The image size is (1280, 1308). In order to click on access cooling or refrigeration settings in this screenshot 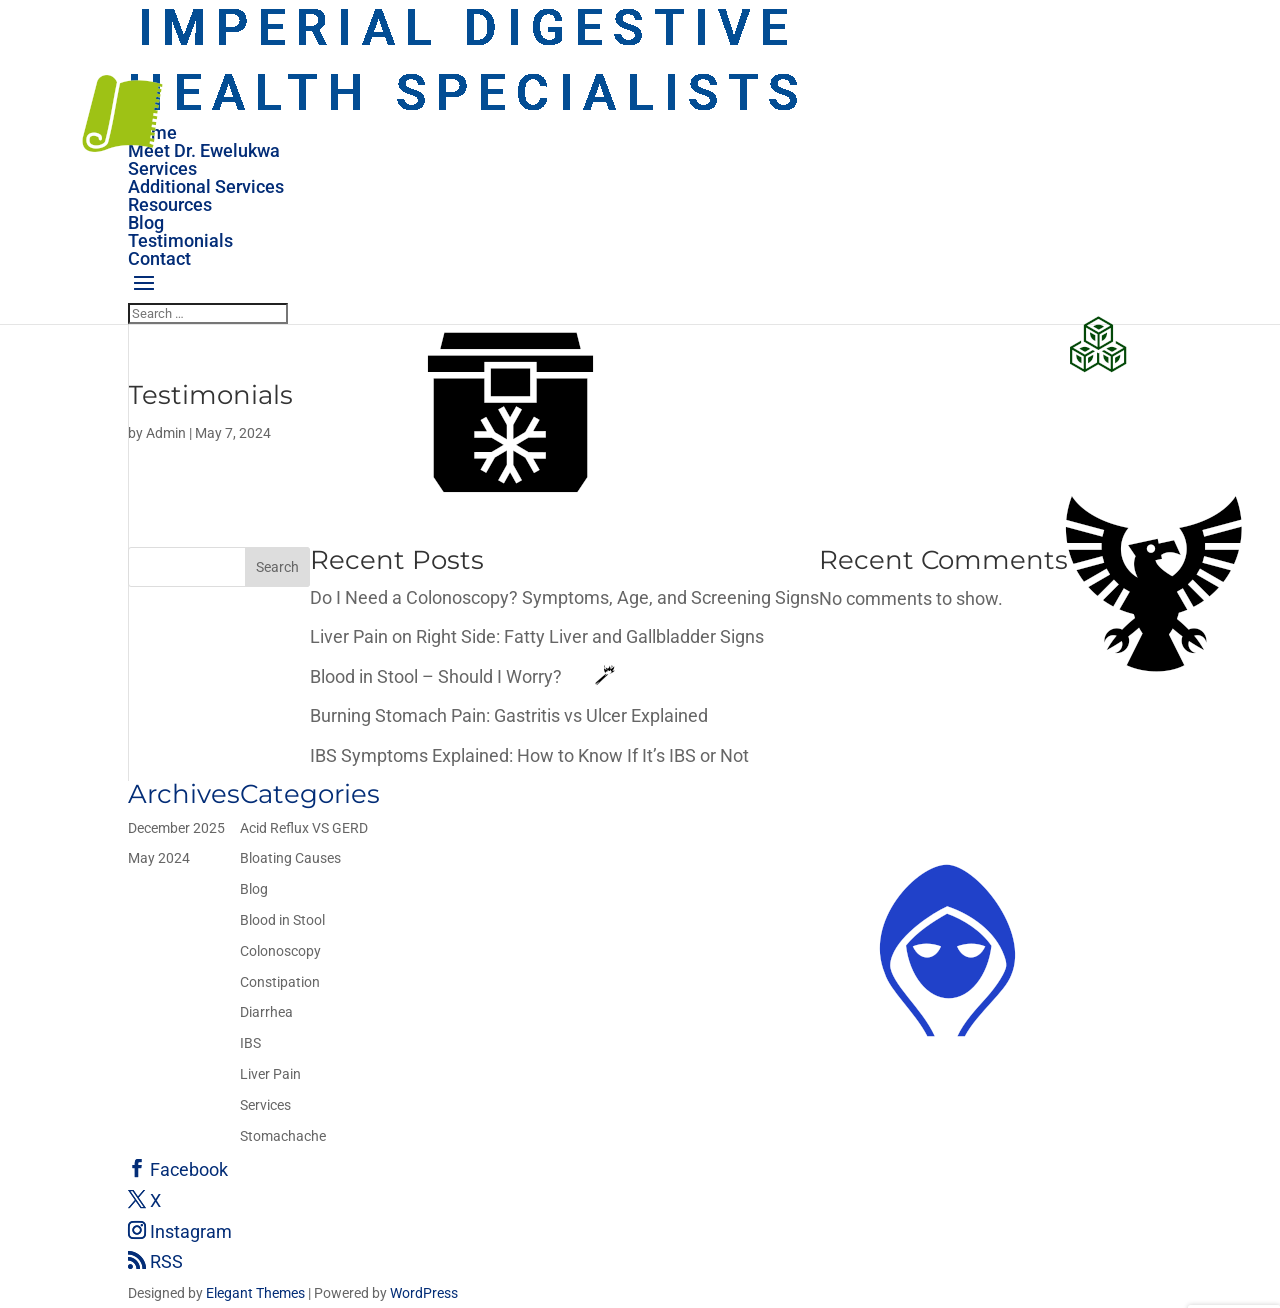, I will do `click(510, 409)`.